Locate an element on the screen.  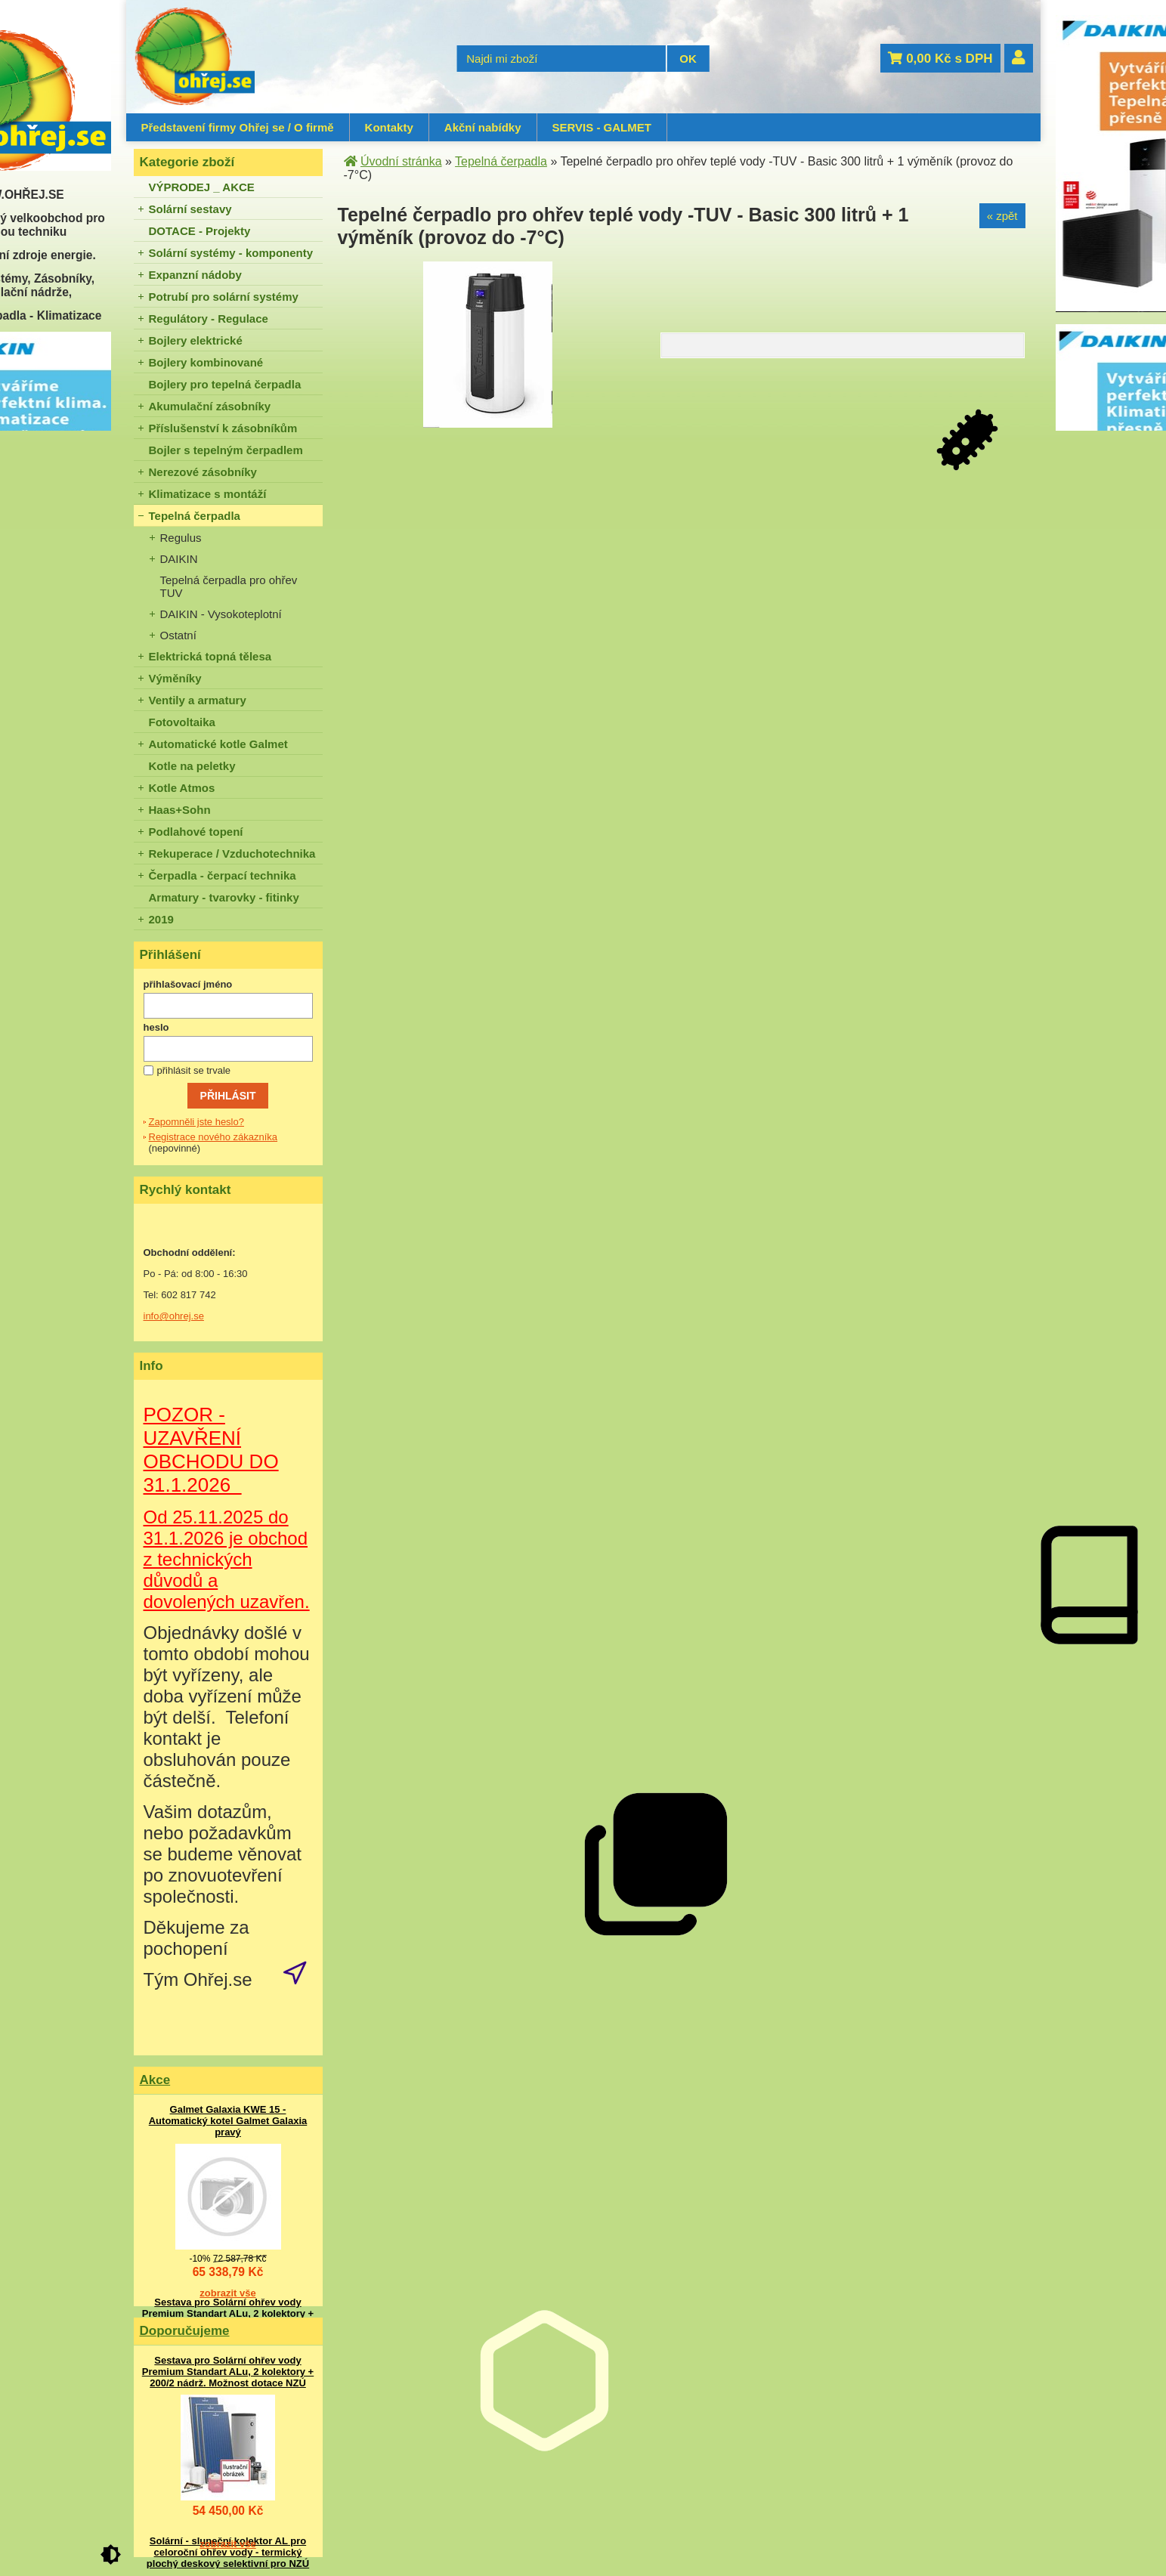
adjust screen brightness level is located at coordinates (110, 2554).